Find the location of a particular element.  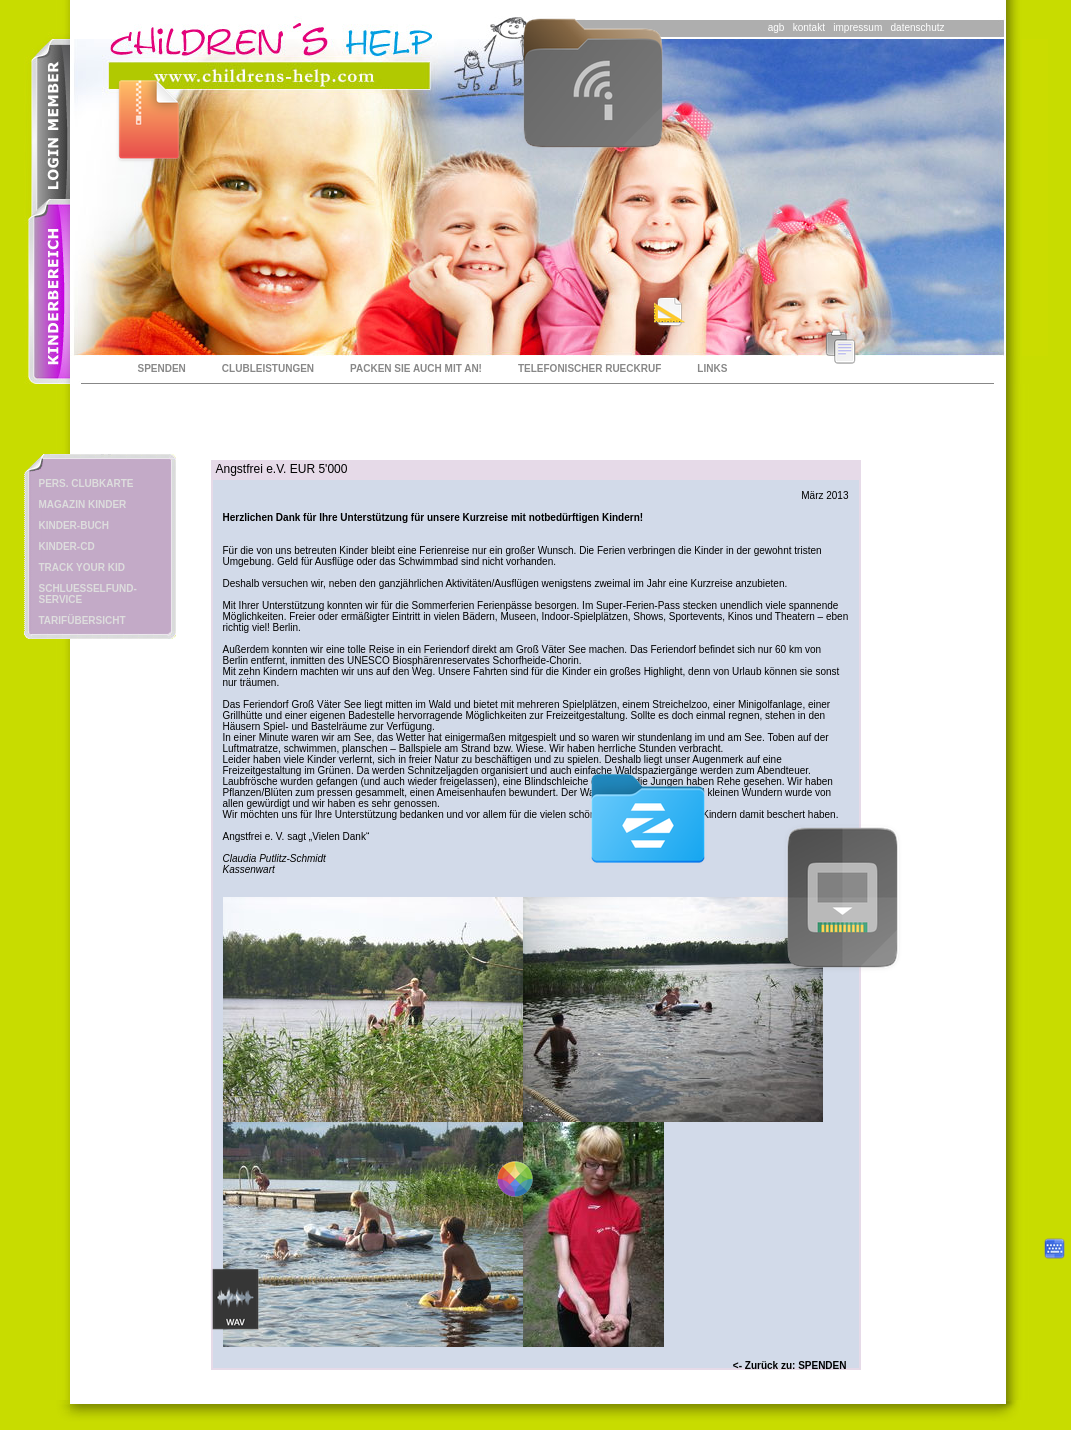

NES game ROM file is located at coordinates (842, 897).